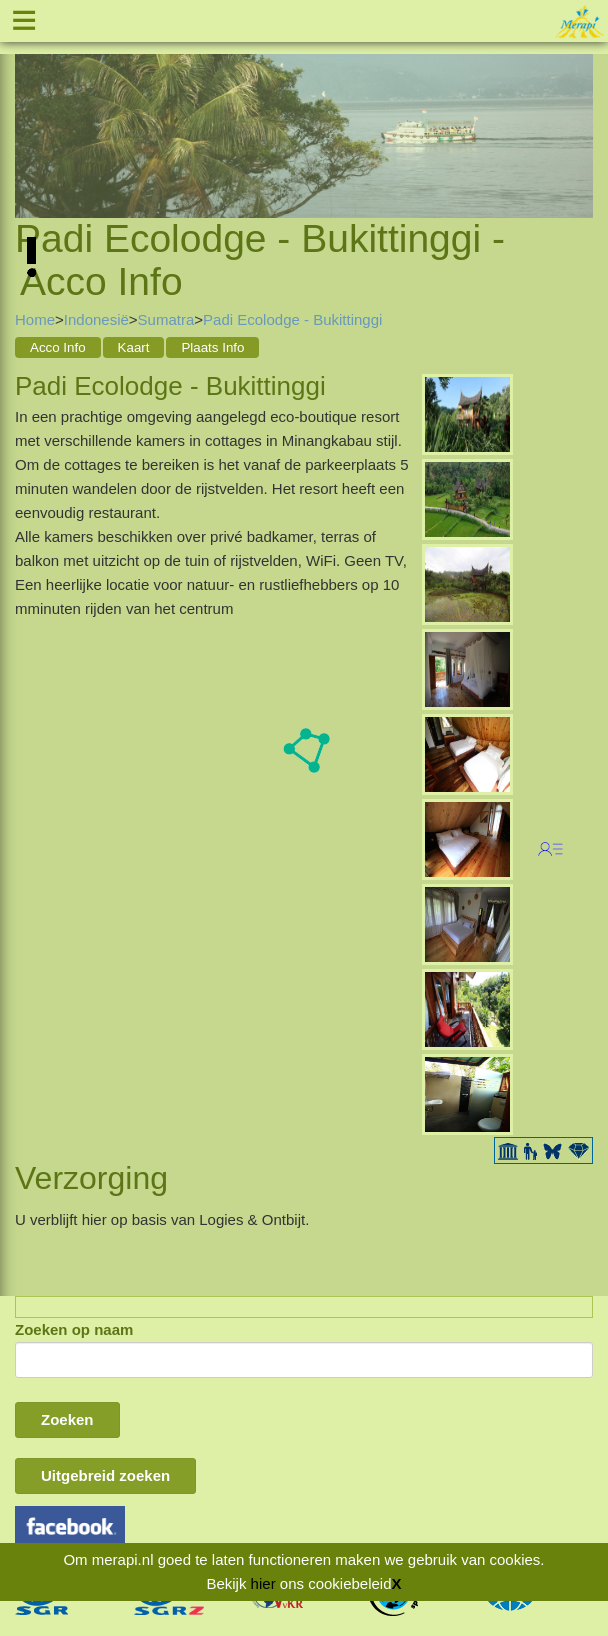  Describe the element at coordinates (307, 750) in the screenshot. I see `create a polygon or shape` at that location.